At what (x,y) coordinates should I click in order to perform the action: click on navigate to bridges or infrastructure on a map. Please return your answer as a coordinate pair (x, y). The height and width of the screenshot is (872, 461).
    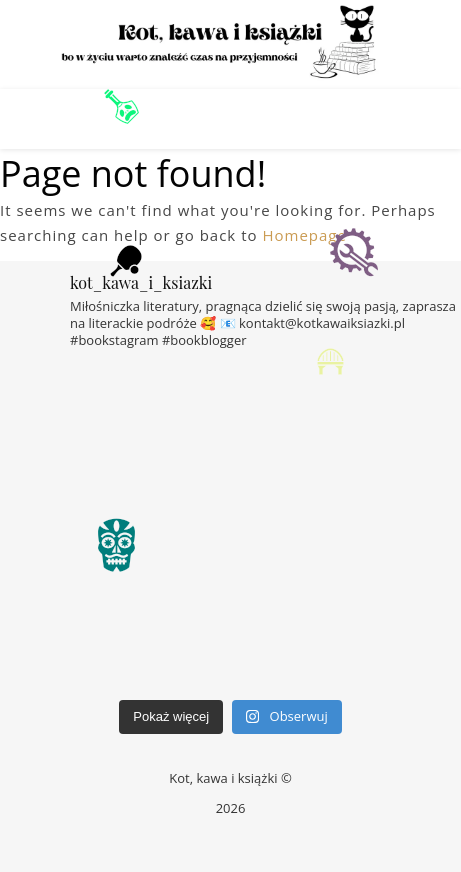
    Looking at the image, I should click on (330, 361).